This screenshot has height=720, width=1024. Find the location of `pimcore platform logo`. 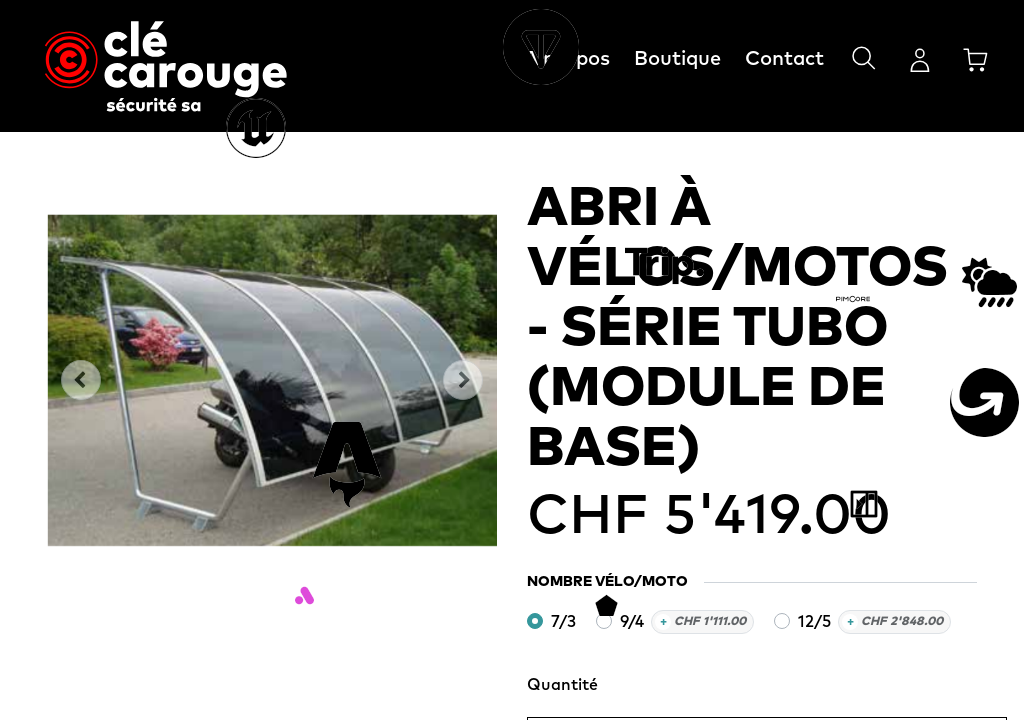

pimcore platform logo is located at coordinates (853, 299).